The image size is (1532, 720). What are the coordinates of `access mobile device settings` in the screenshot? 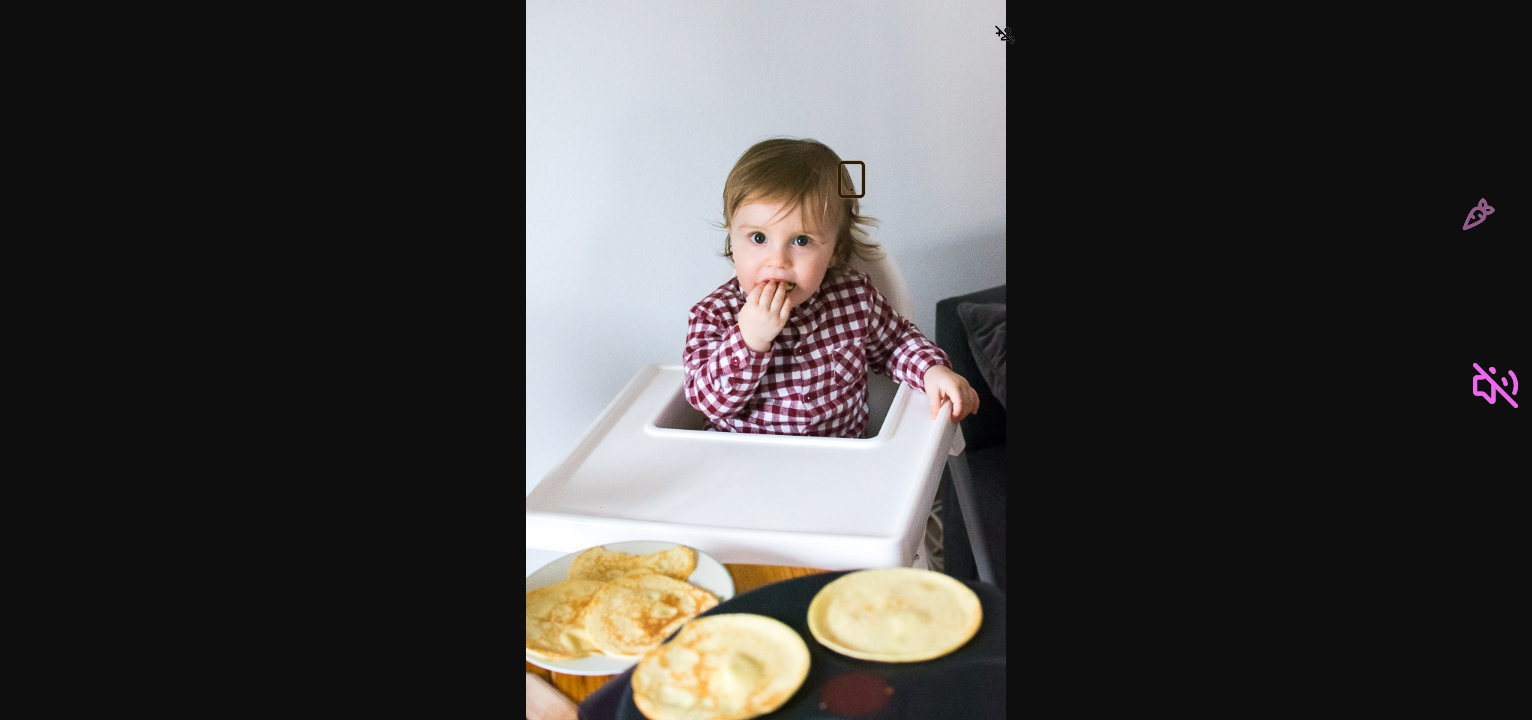 It's located at (851, 179).